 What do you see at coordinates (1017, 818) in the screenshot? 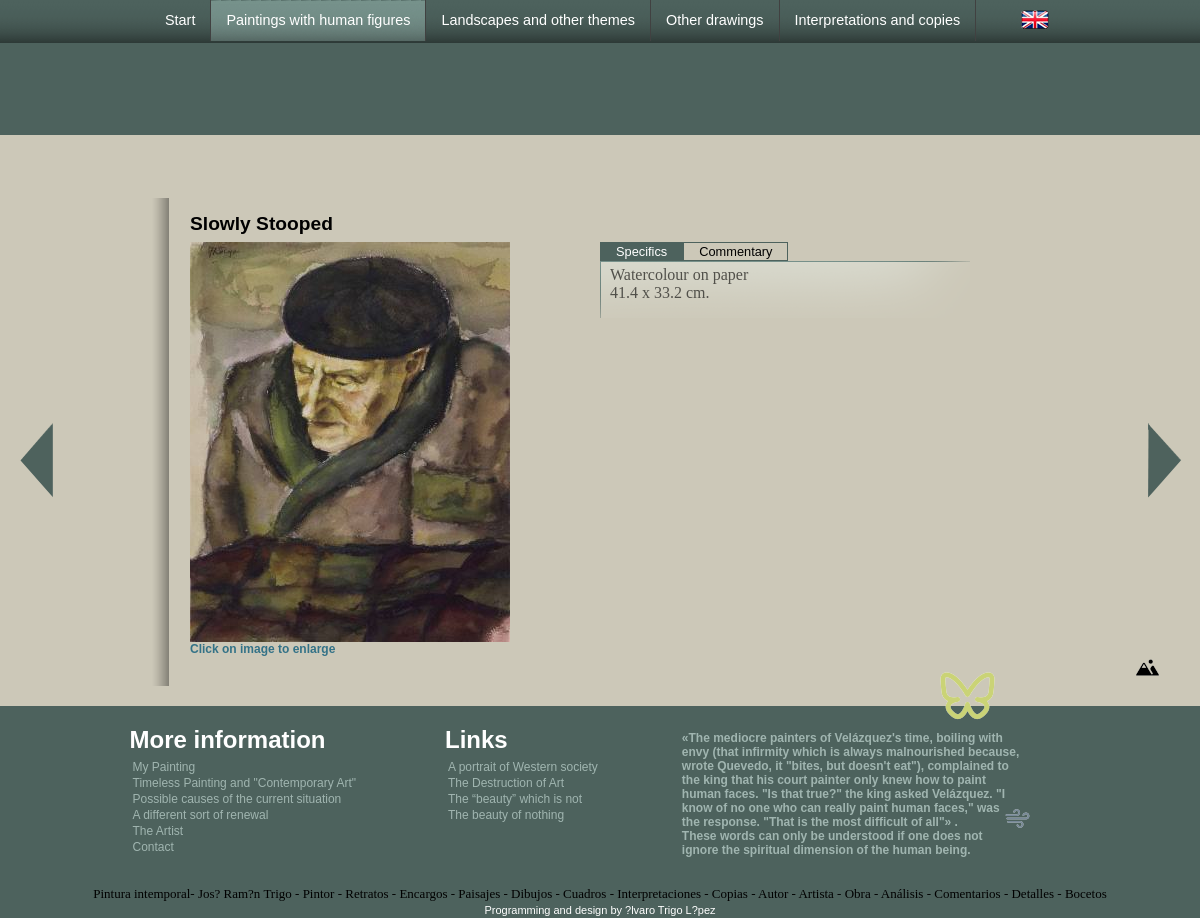
I see `indicates current wind conditions` at bounding box center [1017, 818].